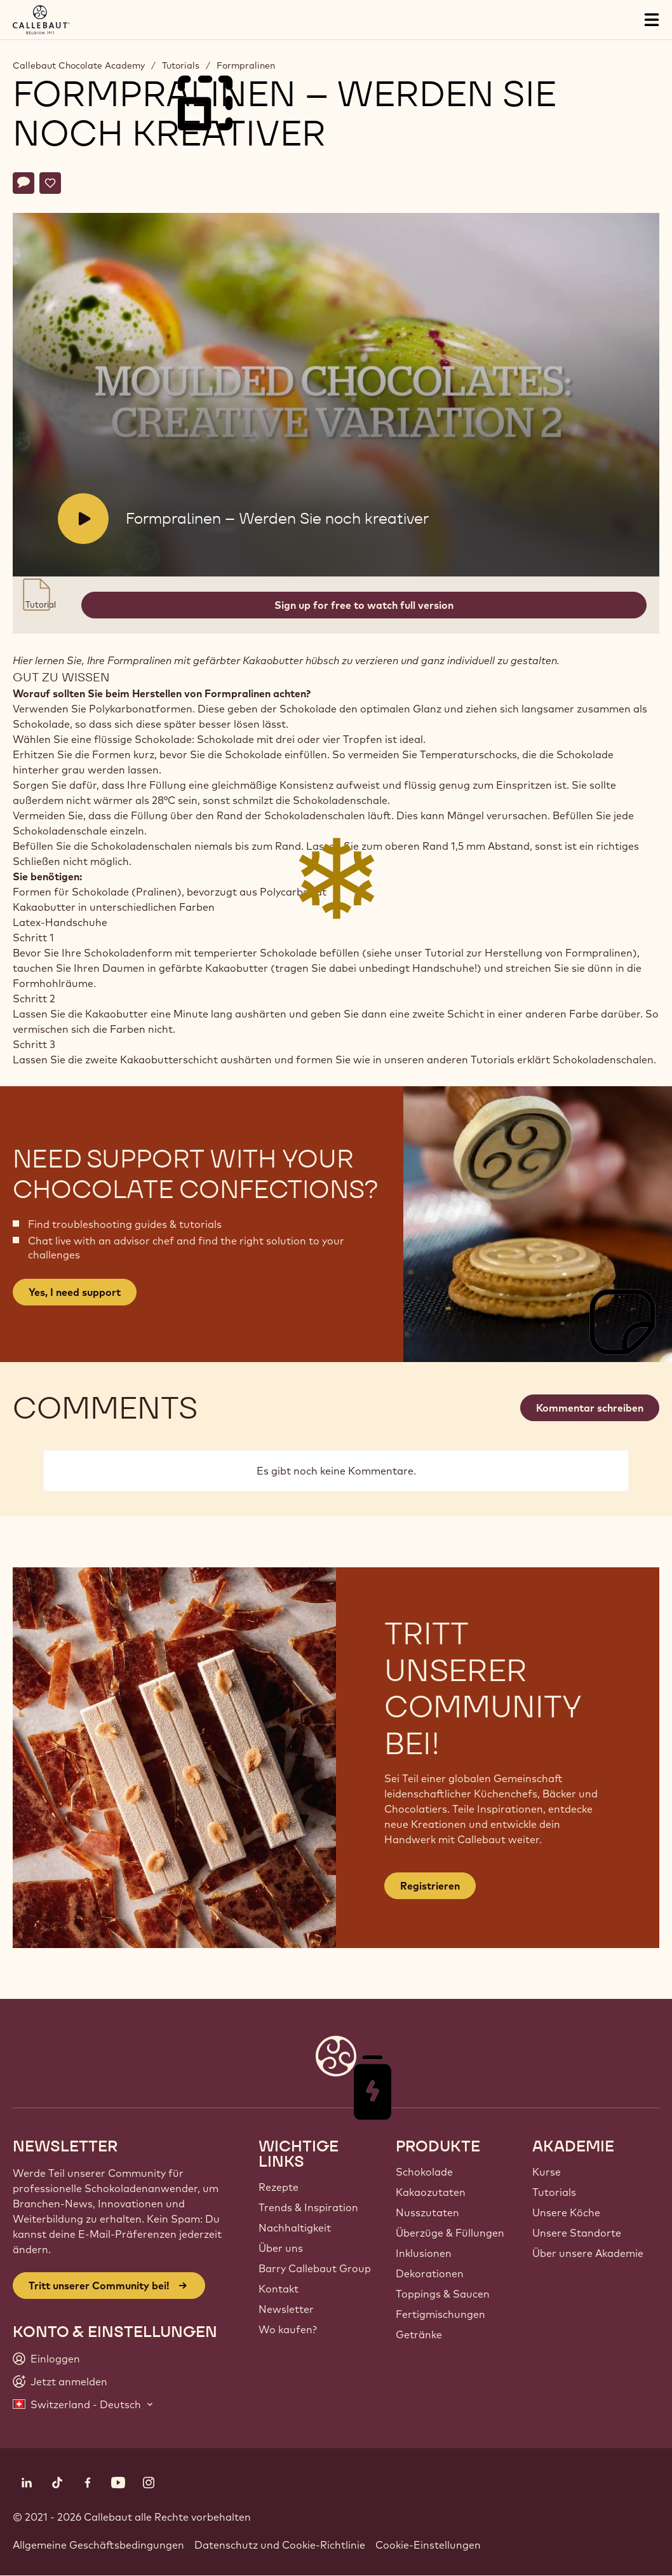 Image resolution: width=672 pixels, height=2576 pixels. I want to click on indicates cold or winter weather conditions, so click(337, 878).